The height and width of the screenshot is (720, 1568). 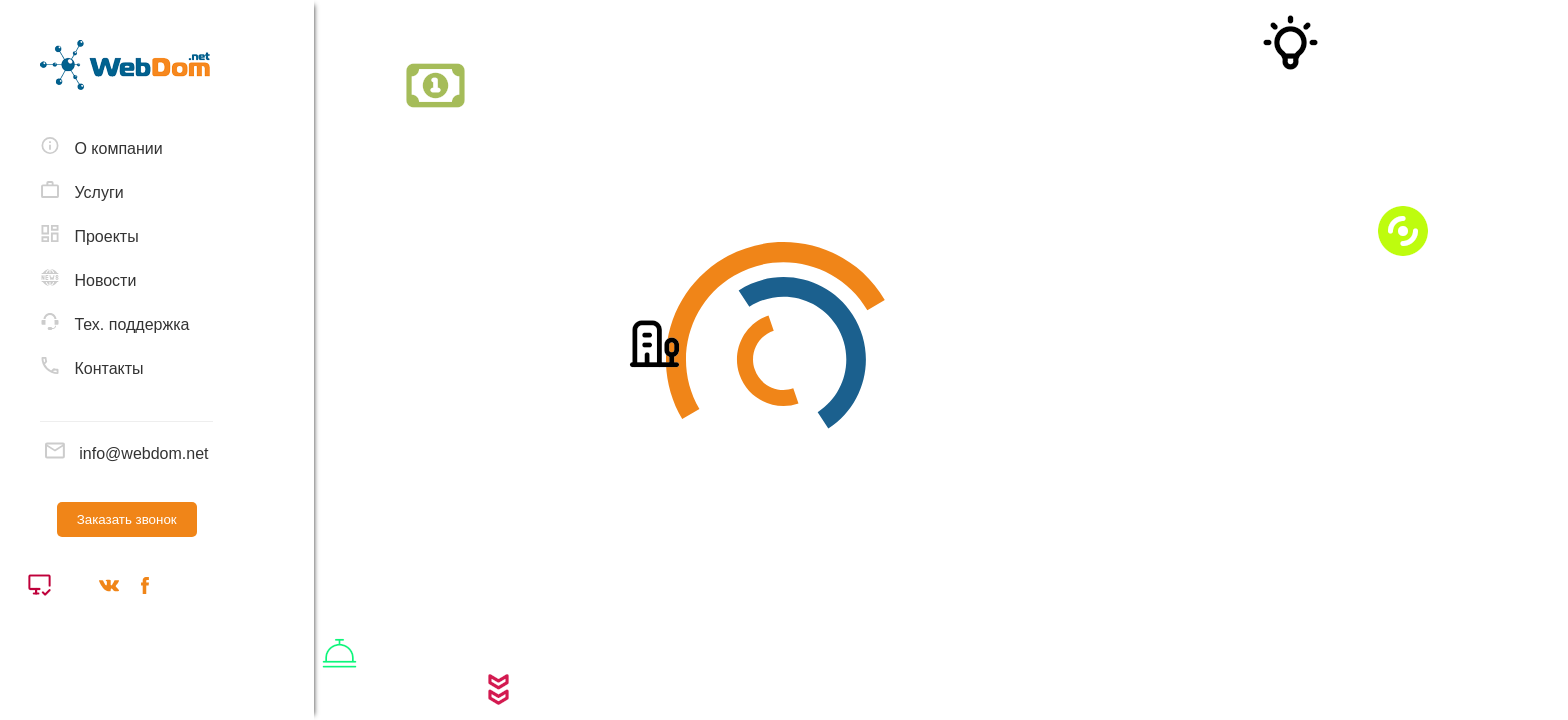 I want to click on view payment or billing information, so click(x=435, y=85).